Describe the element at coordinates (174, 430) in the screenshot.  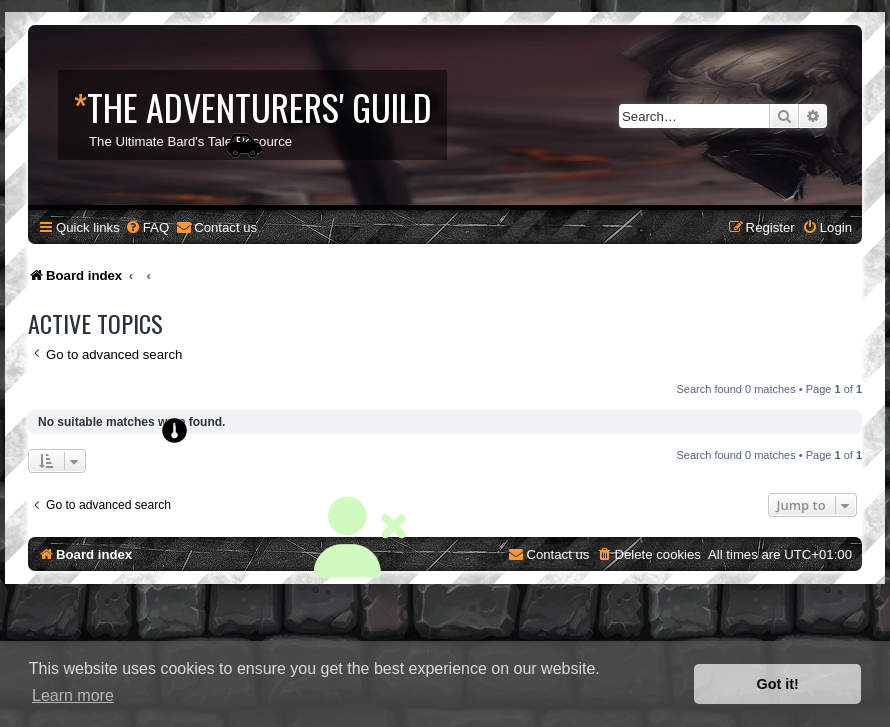
I see `view current speed or performance metrics` at that location.